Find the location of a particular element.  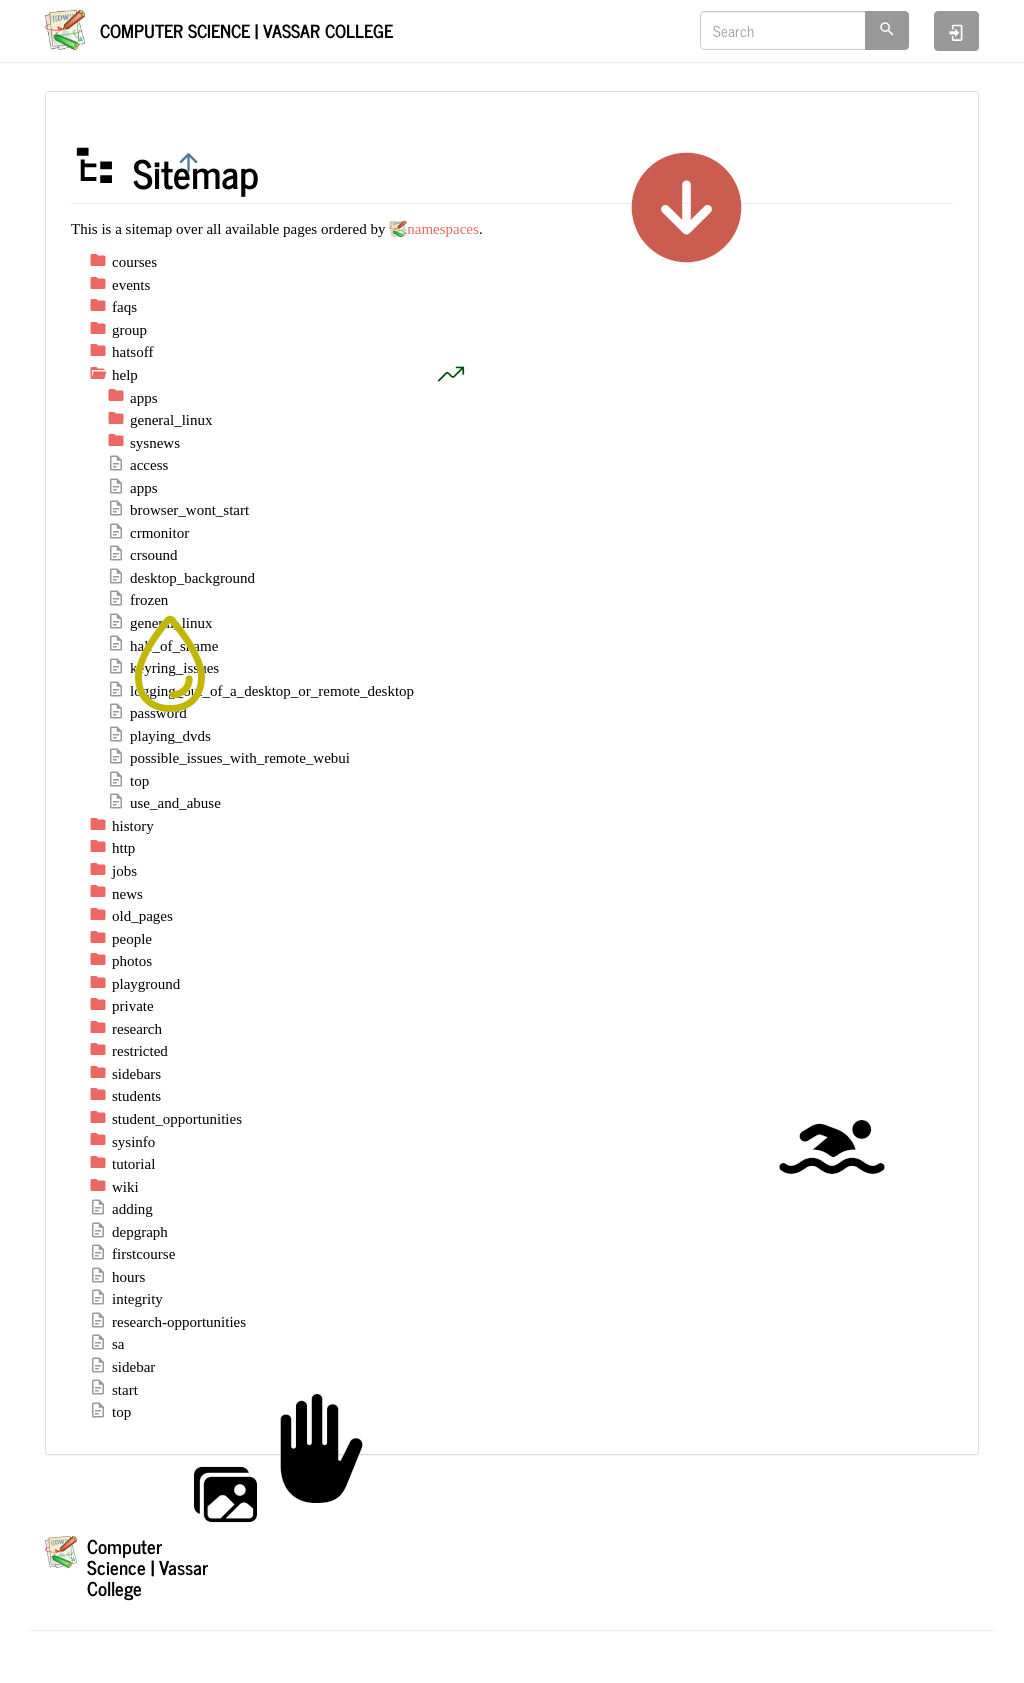

view photo gallery is located at coordinates (225, 1494).